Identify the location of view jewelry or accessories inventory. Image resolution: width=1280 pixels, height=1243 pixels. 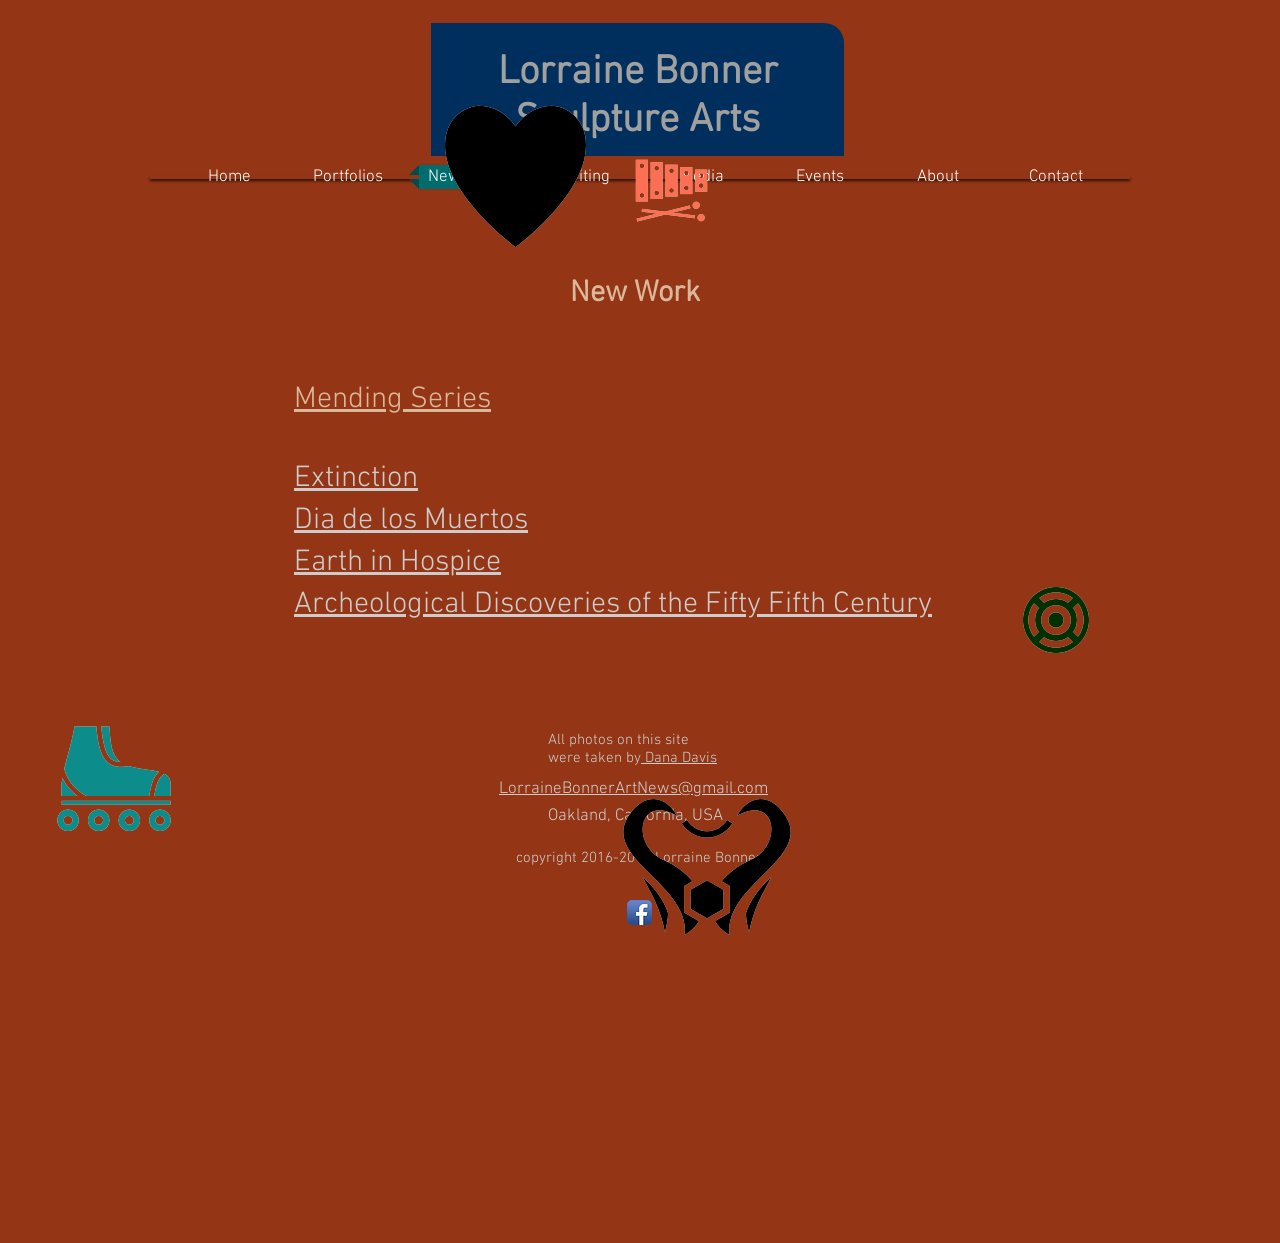
(707, 867).